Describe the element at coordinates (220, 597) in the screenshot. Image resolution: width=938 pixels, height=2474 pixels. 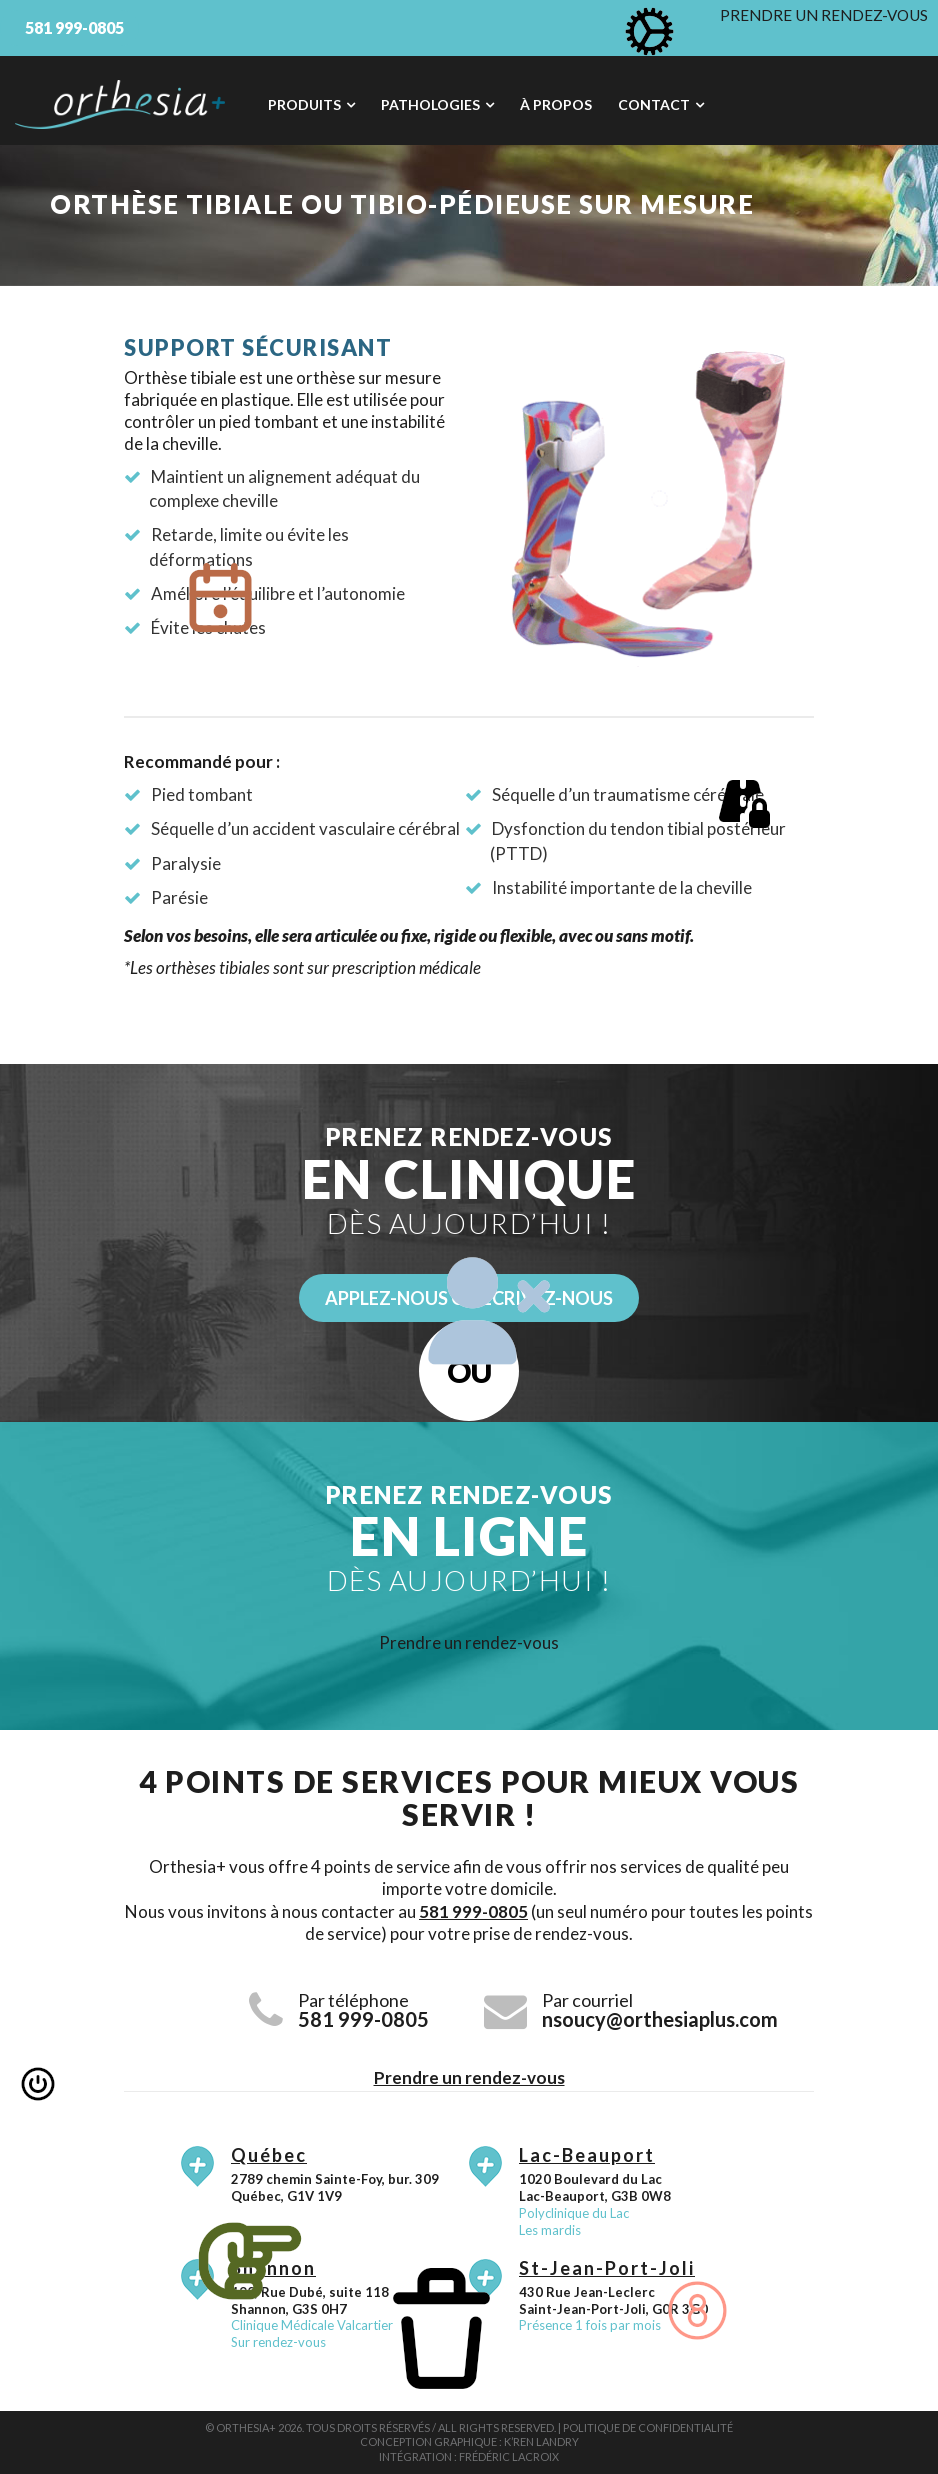
I see `view upcoming deadlines or due dates` at that location.